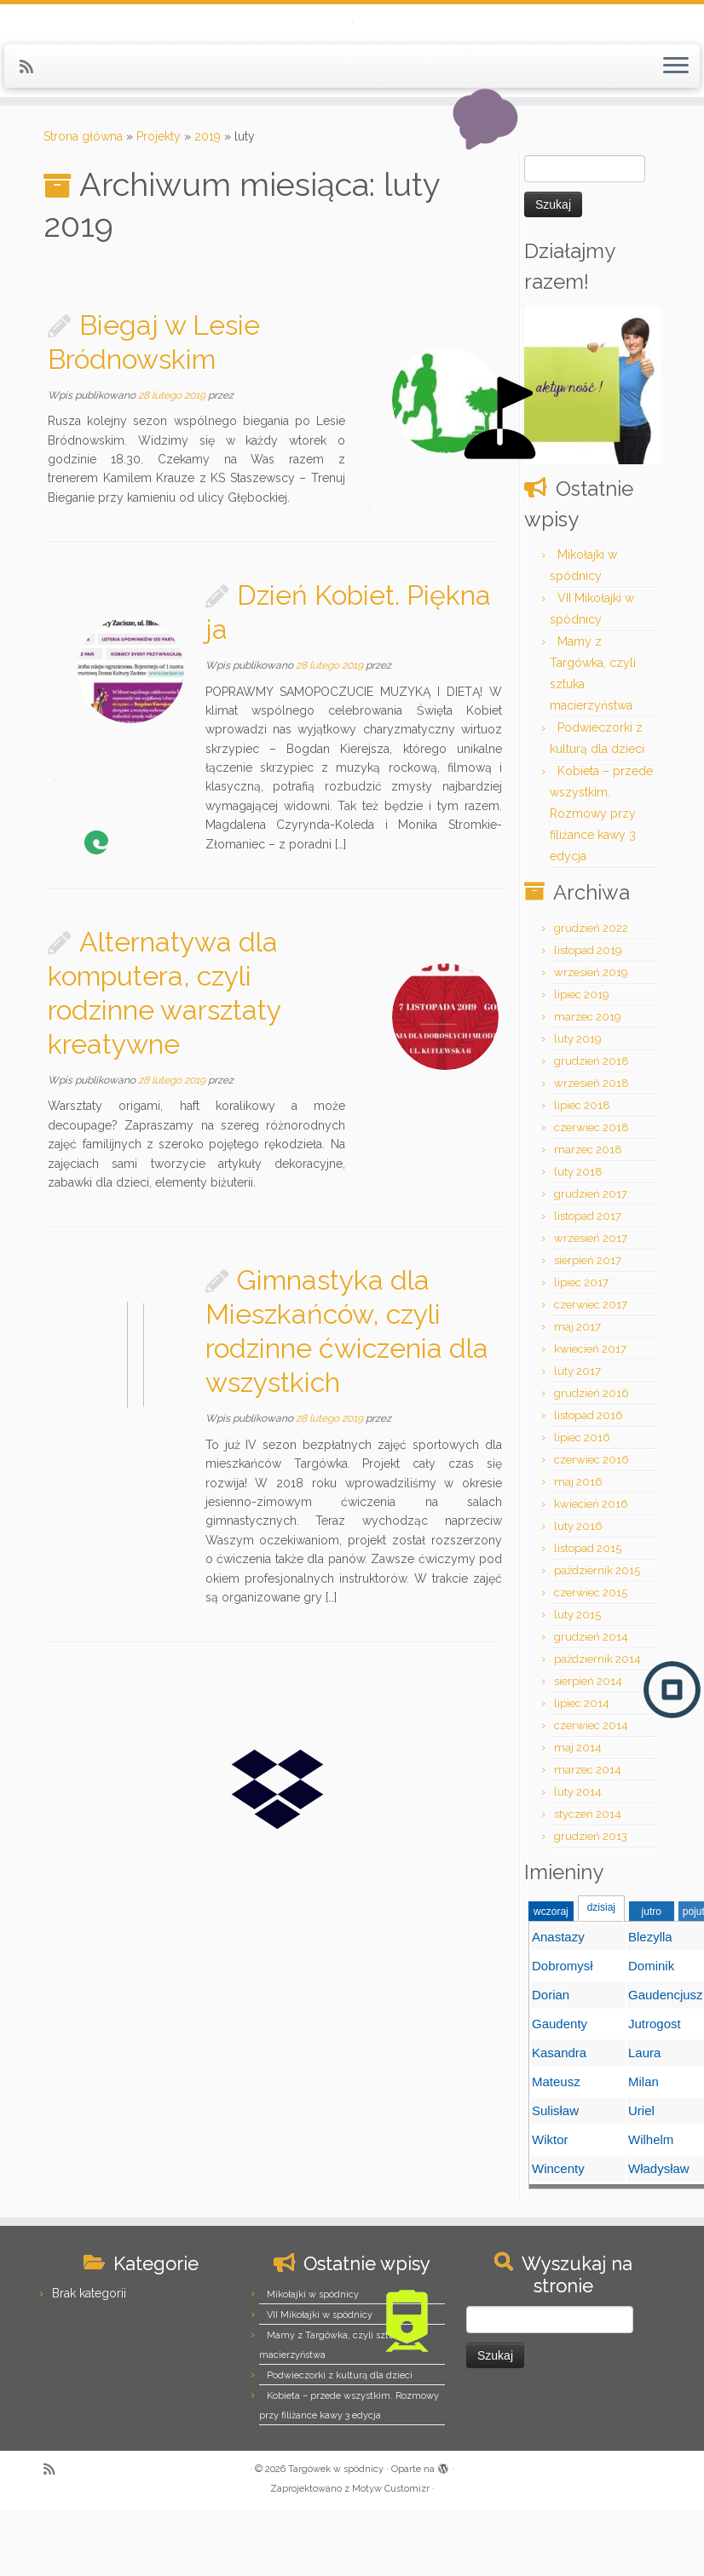 Image resolution: width=704 pixels, height=2576 pixels. Describe the element at coordinates (499, 417) in the screenshot. I see `view golf courses or activities` at that location.